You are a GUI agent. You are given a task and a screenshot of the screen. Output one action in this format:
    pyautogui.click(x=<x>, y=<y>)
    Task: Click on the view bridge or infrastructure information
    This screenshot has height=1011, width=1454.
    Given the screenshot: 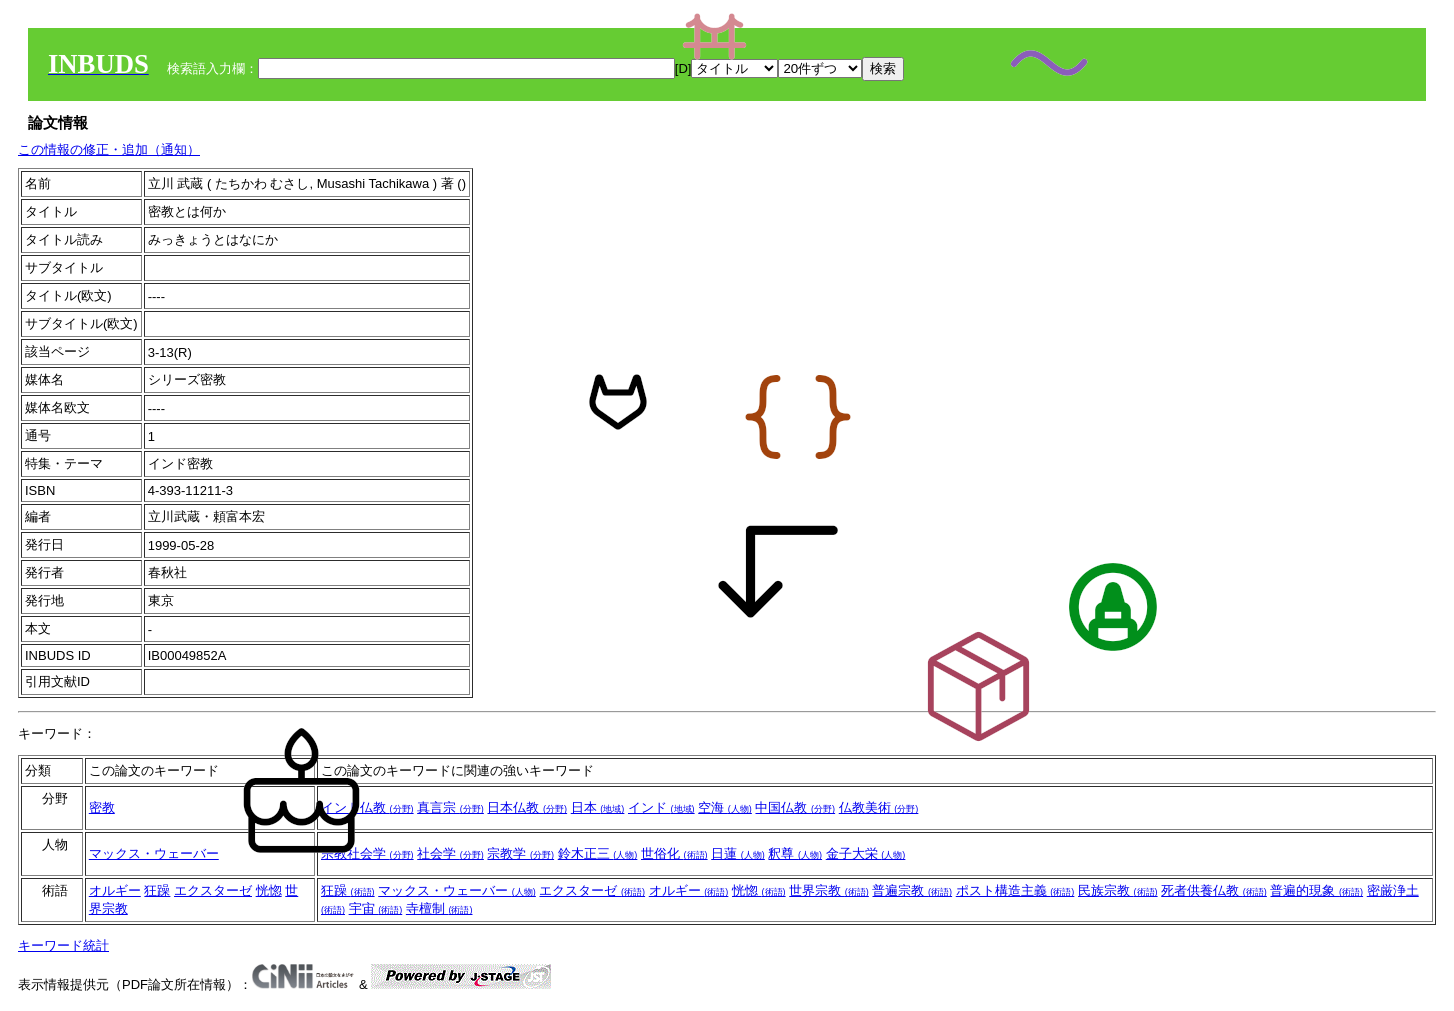 What is the action you would take?
    pyautogui.click(x=714, y=36)
    